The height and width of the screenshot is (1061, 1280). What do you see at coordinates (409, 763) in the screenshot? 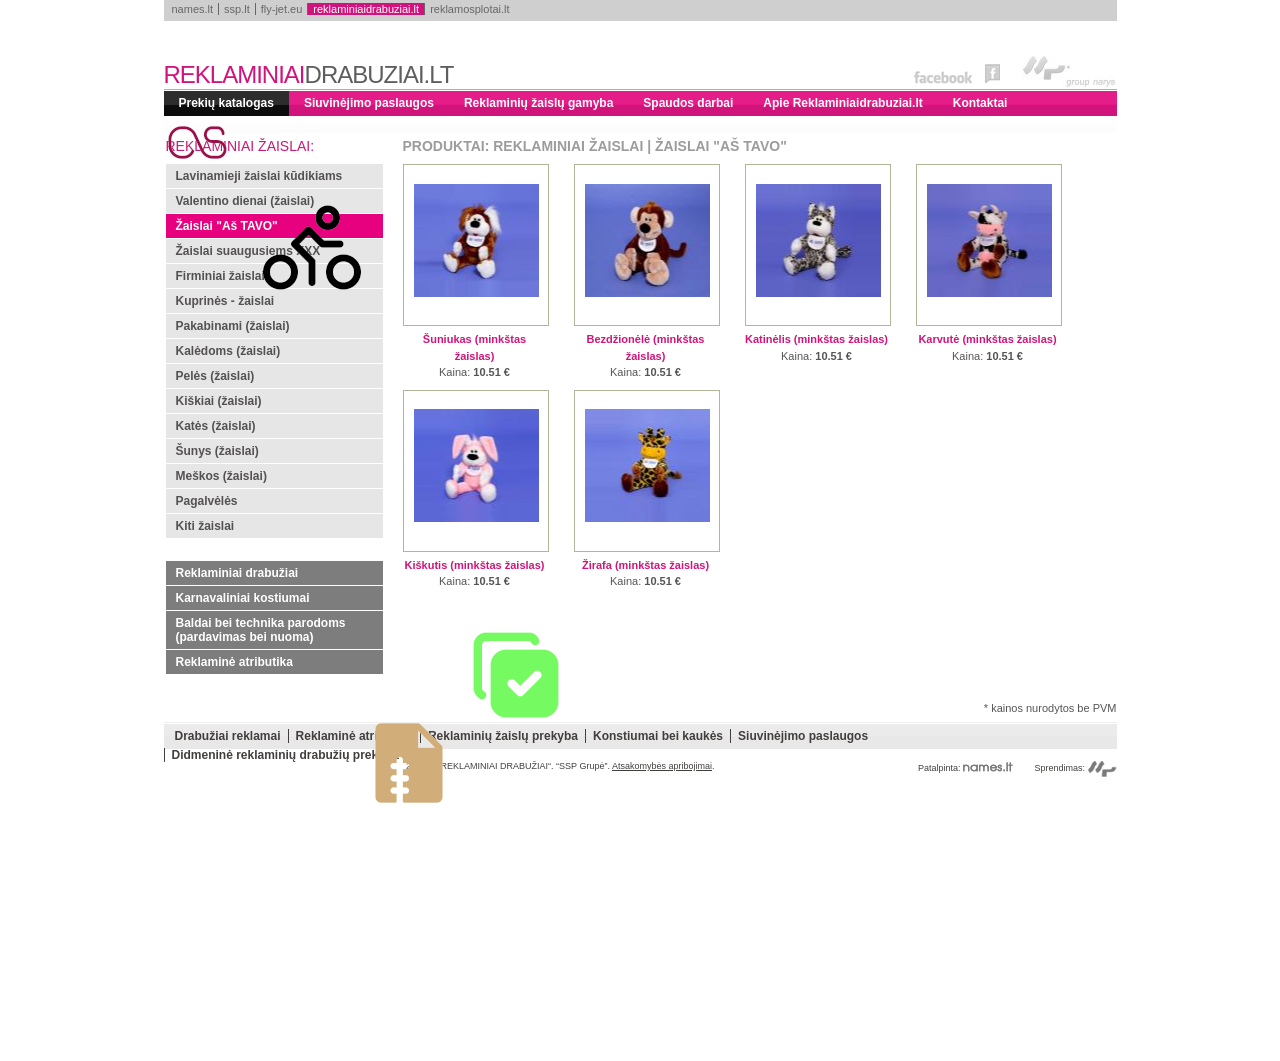
I see `access compressed or archived files` at bounding box center [409, 763].